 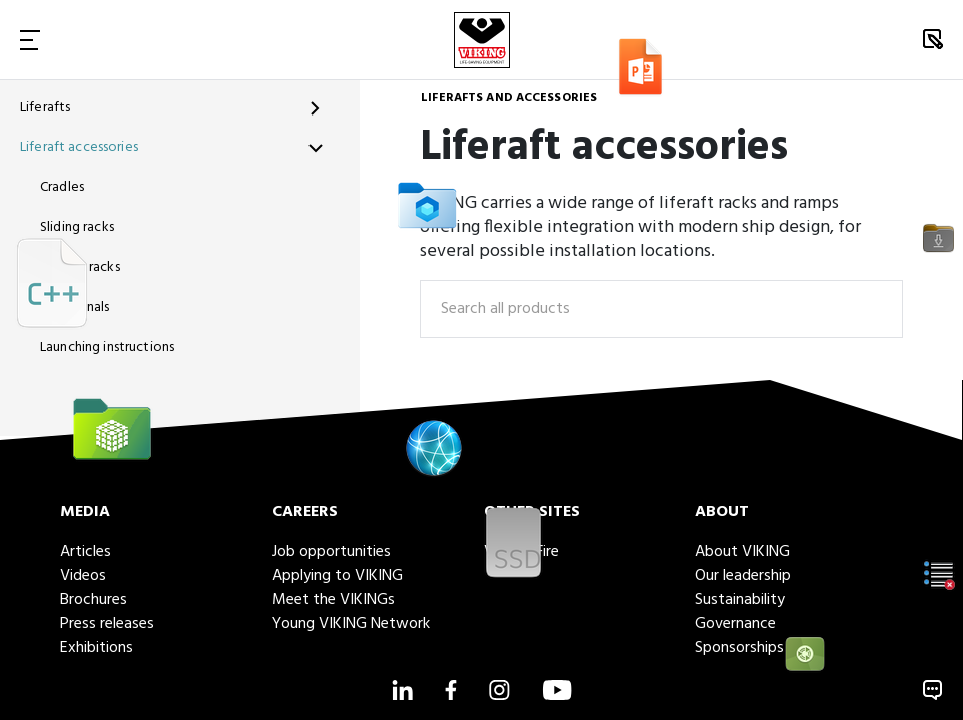 I want to click on open folder containing microsoft dynamics 365 remote assist files, so click(x=427, y=207).